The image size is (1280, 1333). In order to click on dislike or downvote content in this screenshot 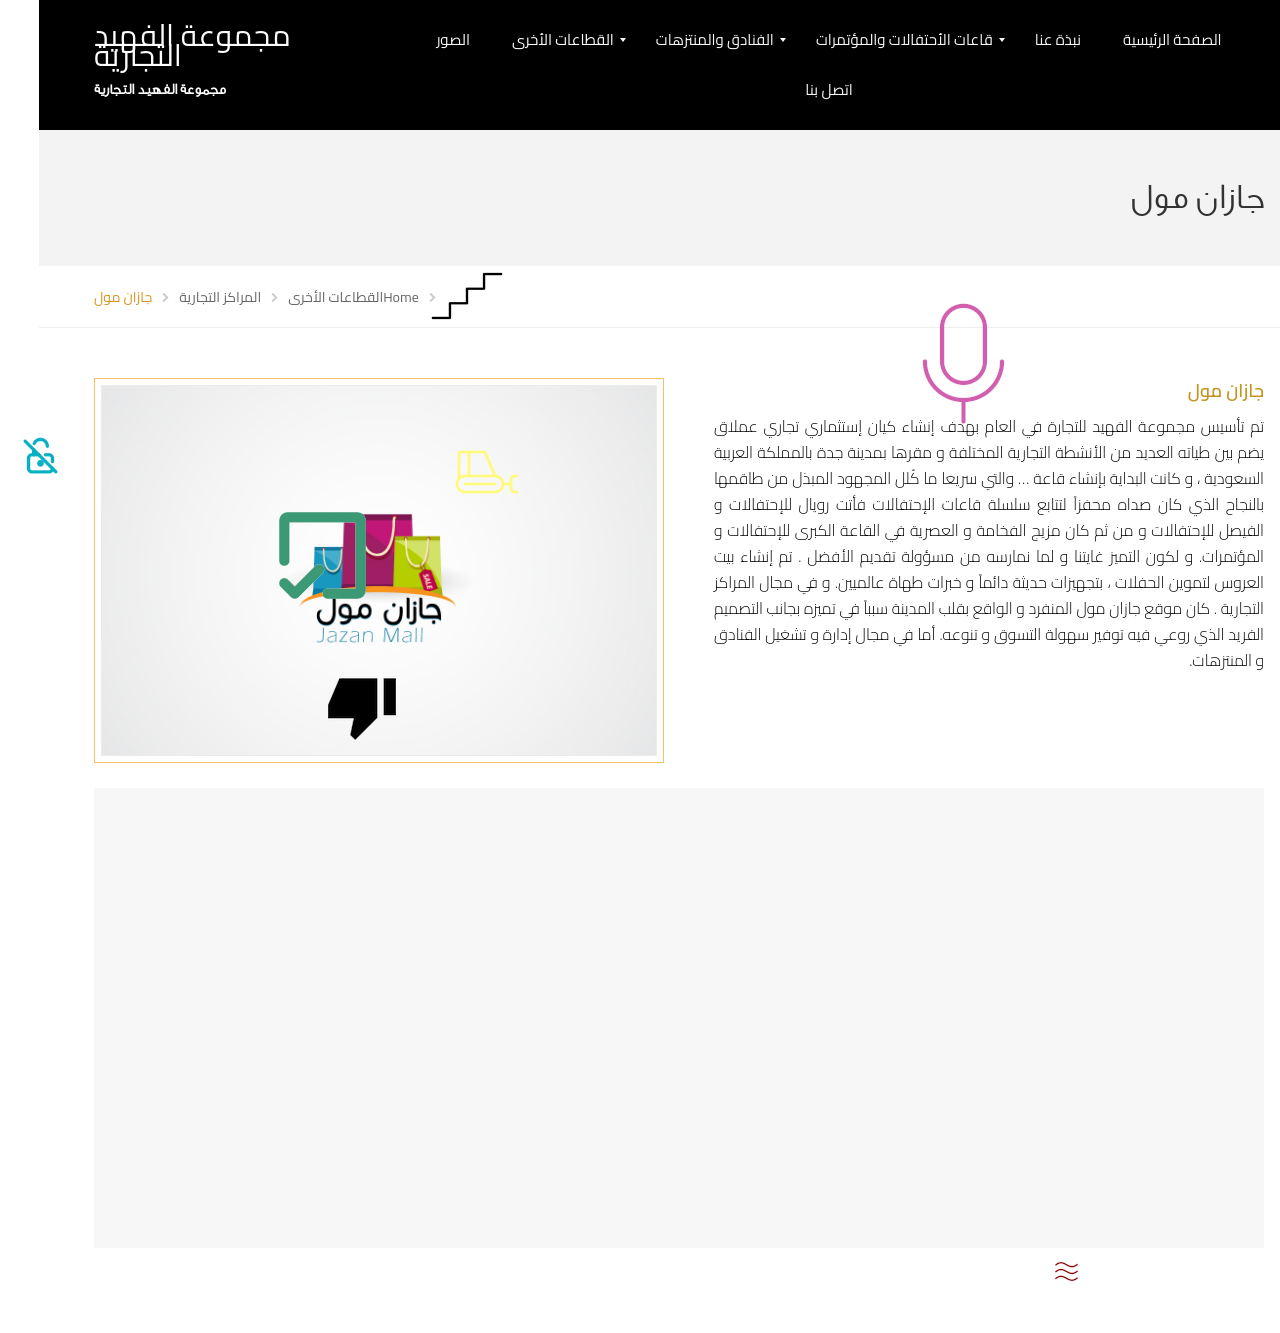, I will do `click(362, 706)`.